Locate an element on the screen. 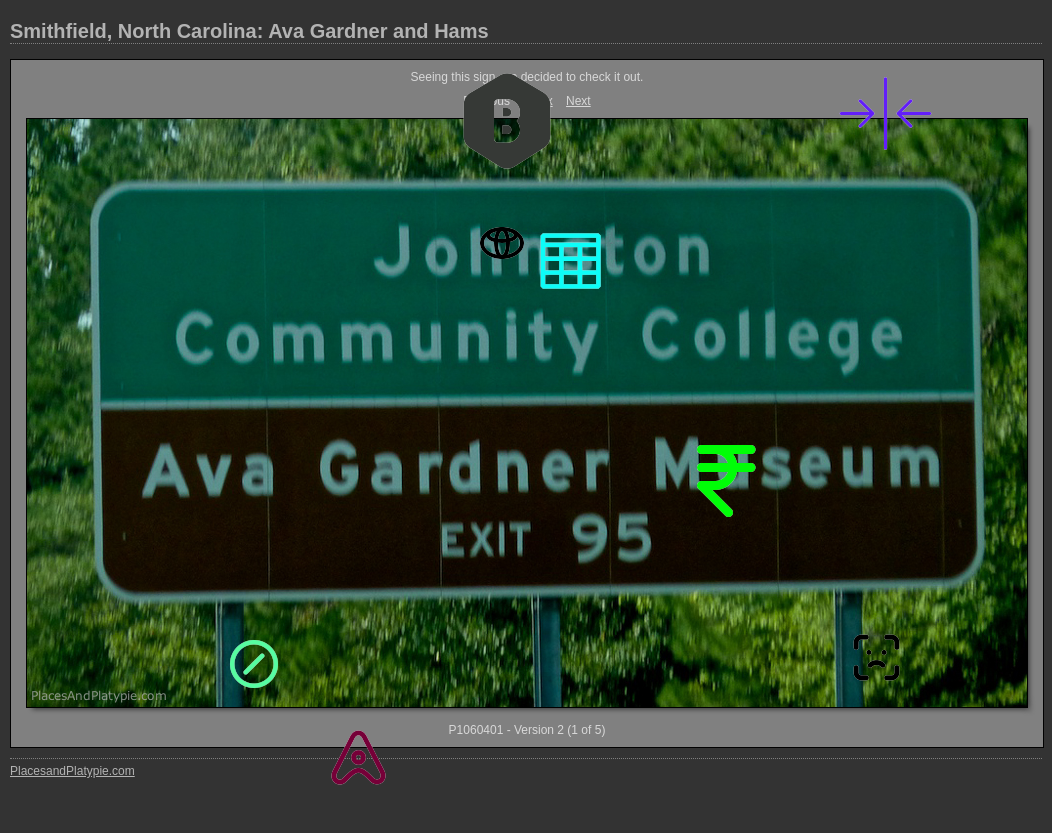 The width and height of the screenshot is (1052, 833). face id authentication failed is located at coordinates (876, 657).